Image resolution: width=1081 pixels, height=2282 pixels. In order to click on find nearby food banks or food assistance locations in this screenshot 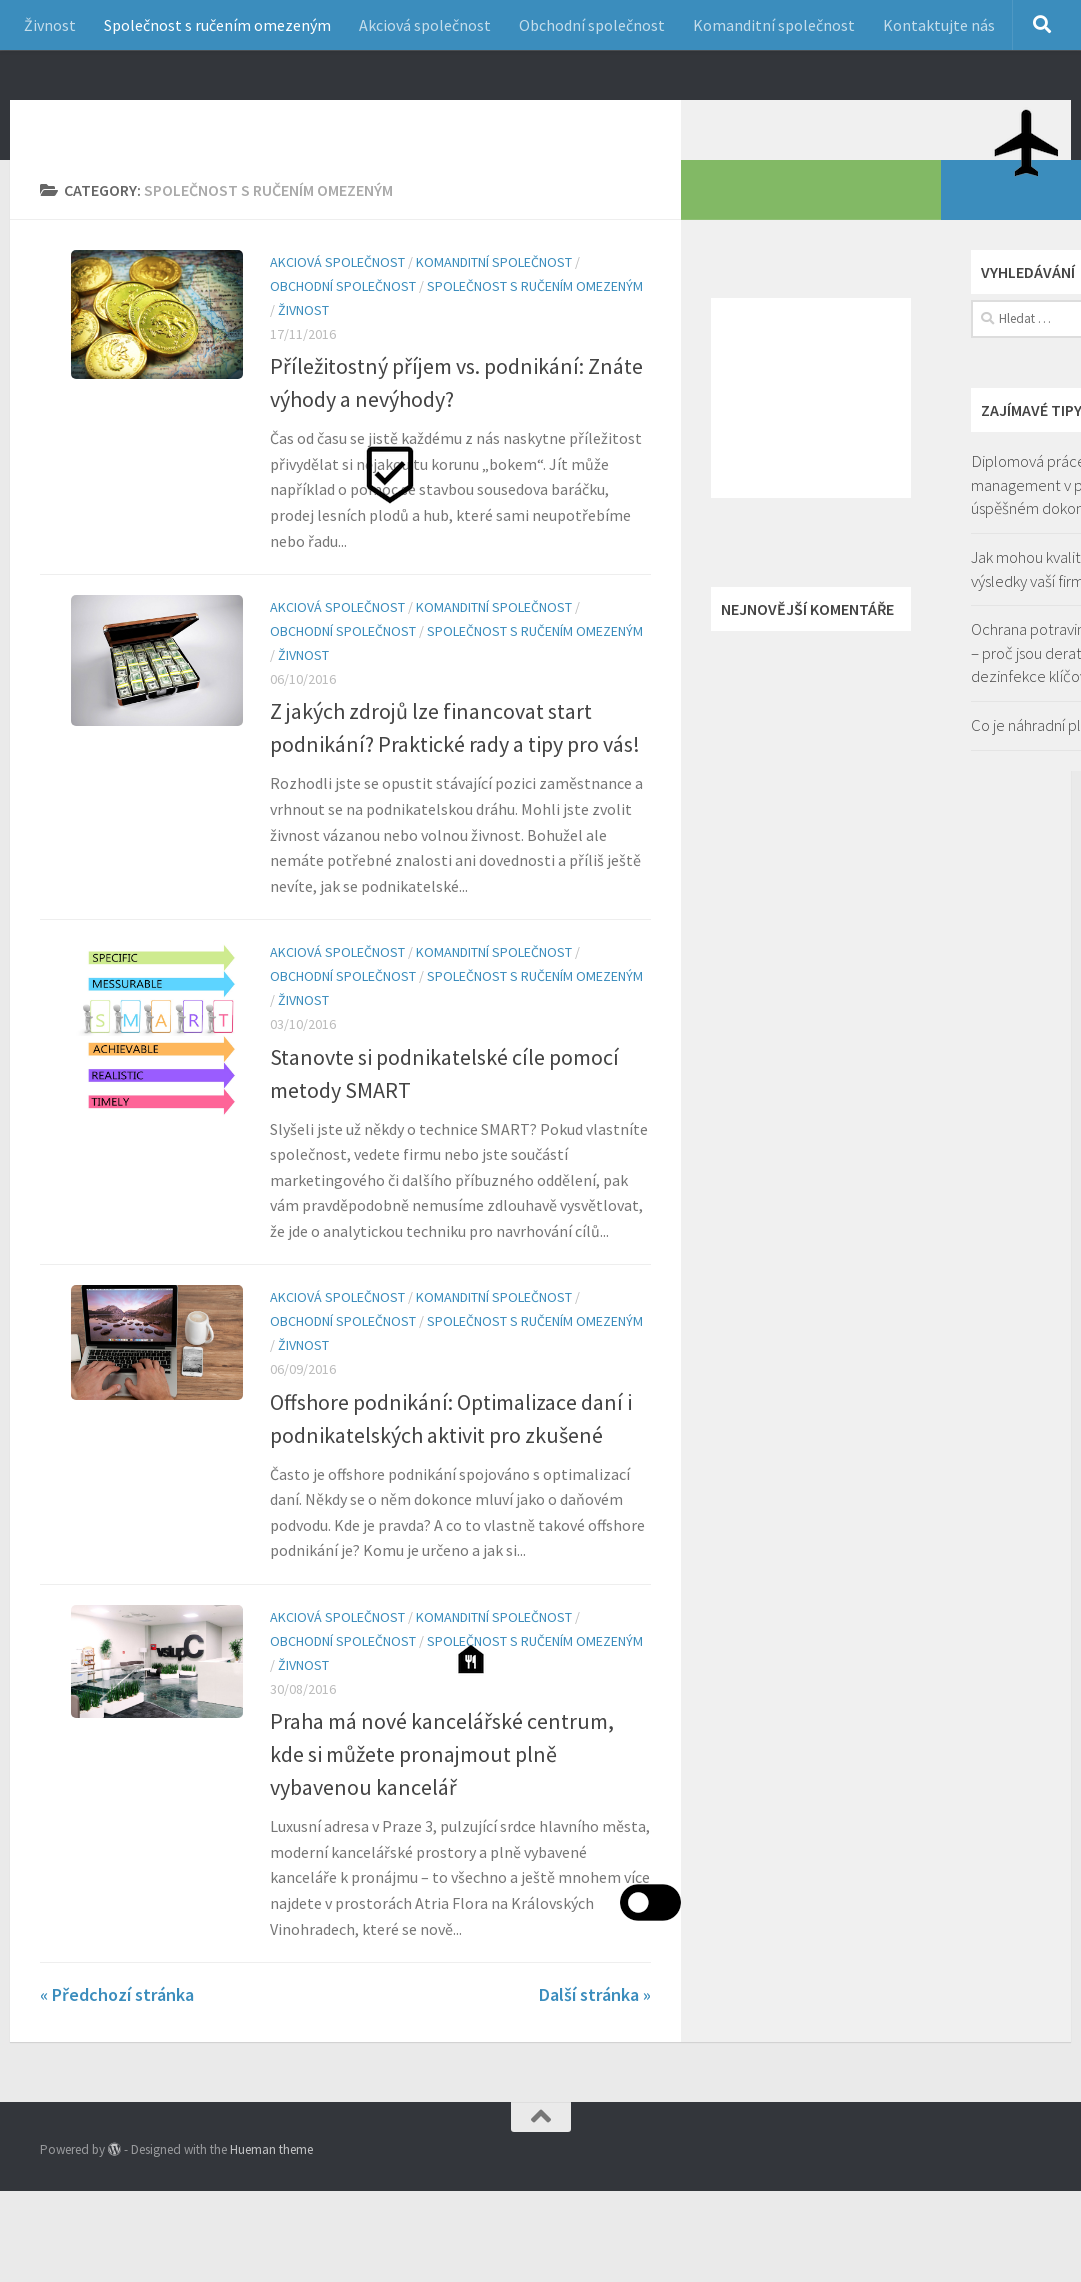, I will do `click(471, 1659)`.